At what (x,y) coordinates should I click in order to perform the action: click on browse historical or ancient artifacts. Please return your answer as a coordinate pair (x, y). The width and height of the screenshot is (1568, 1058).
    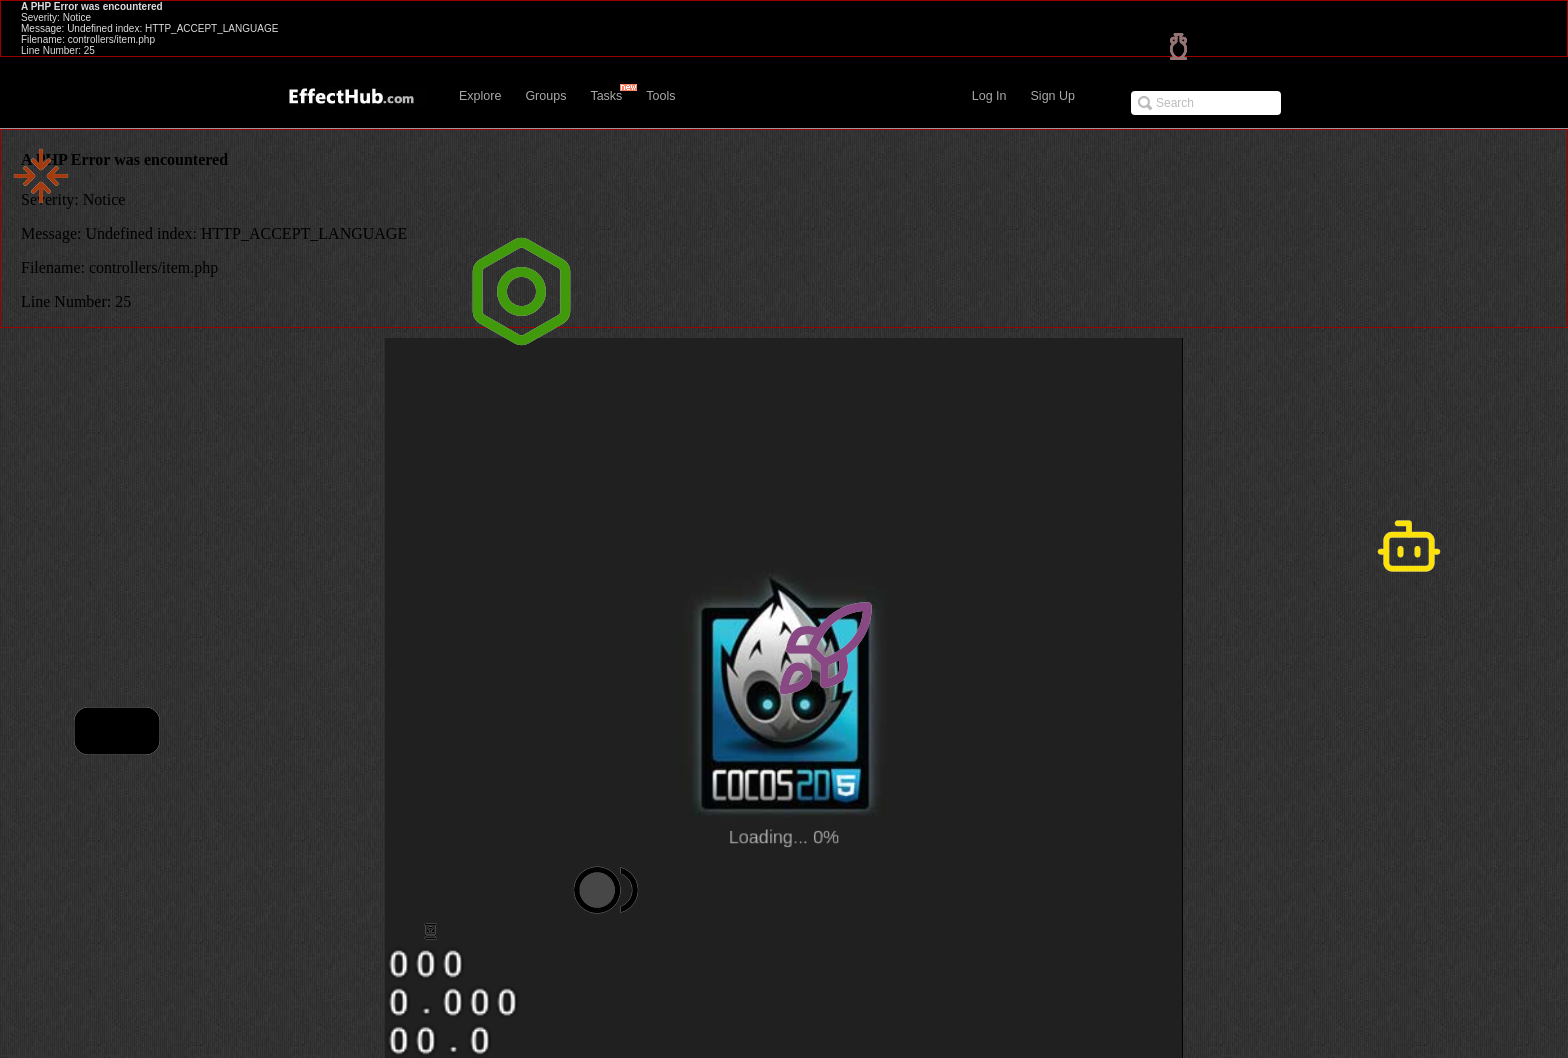
    Looking at the image, I should click on (1178, 46).